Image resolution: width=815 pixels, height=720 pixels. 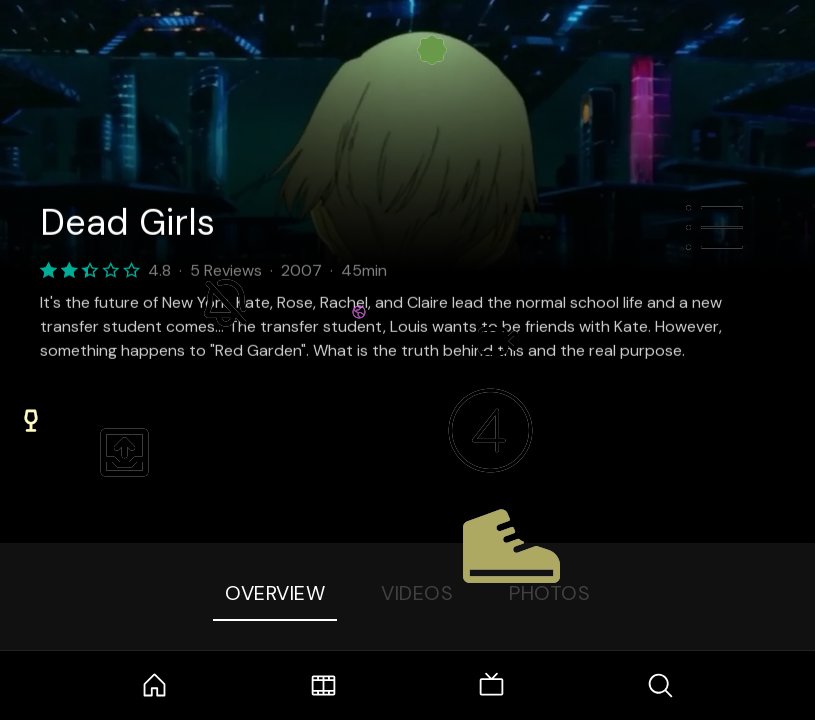 What do you see at coordinates (432, 50) in the screenshot?
I see `indicates a verified or certified status` at bounding box center [432, 50].